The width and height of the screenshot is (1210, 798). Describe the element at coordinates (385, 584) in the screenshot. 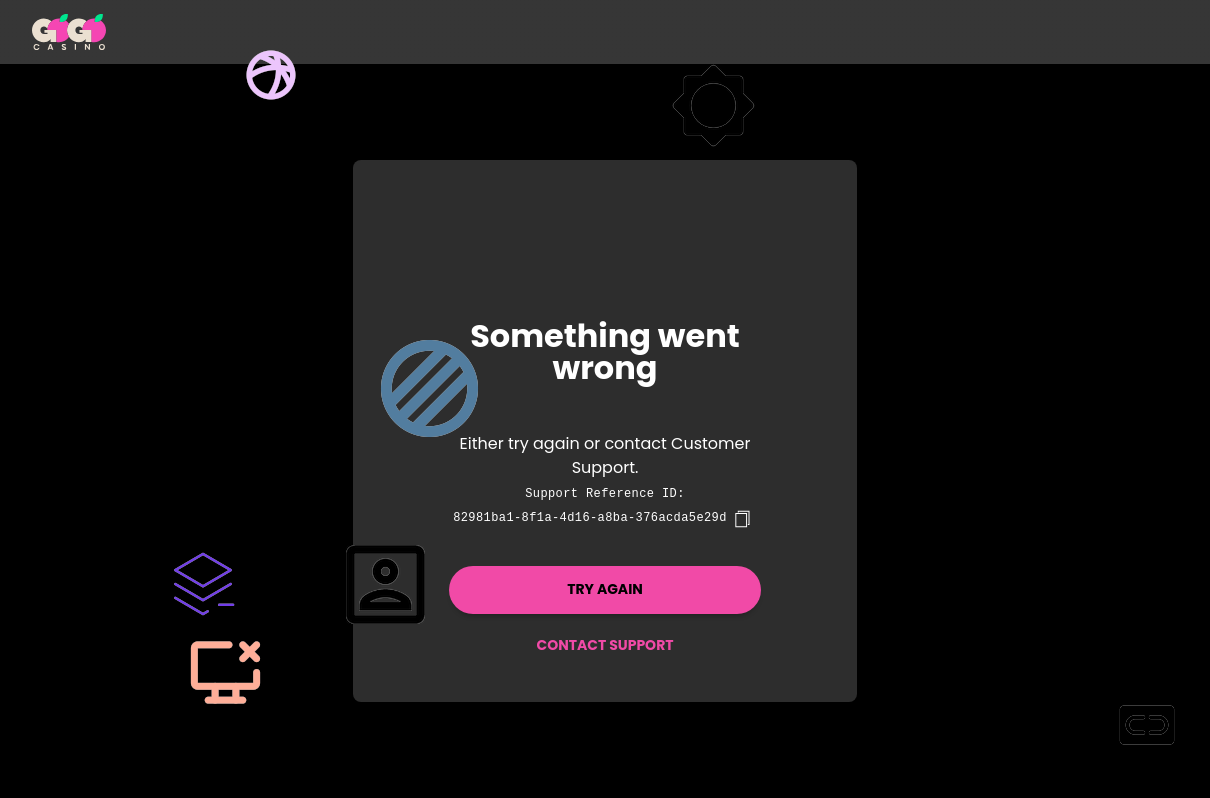

I see `switch to portrait orientation mode` at that location.